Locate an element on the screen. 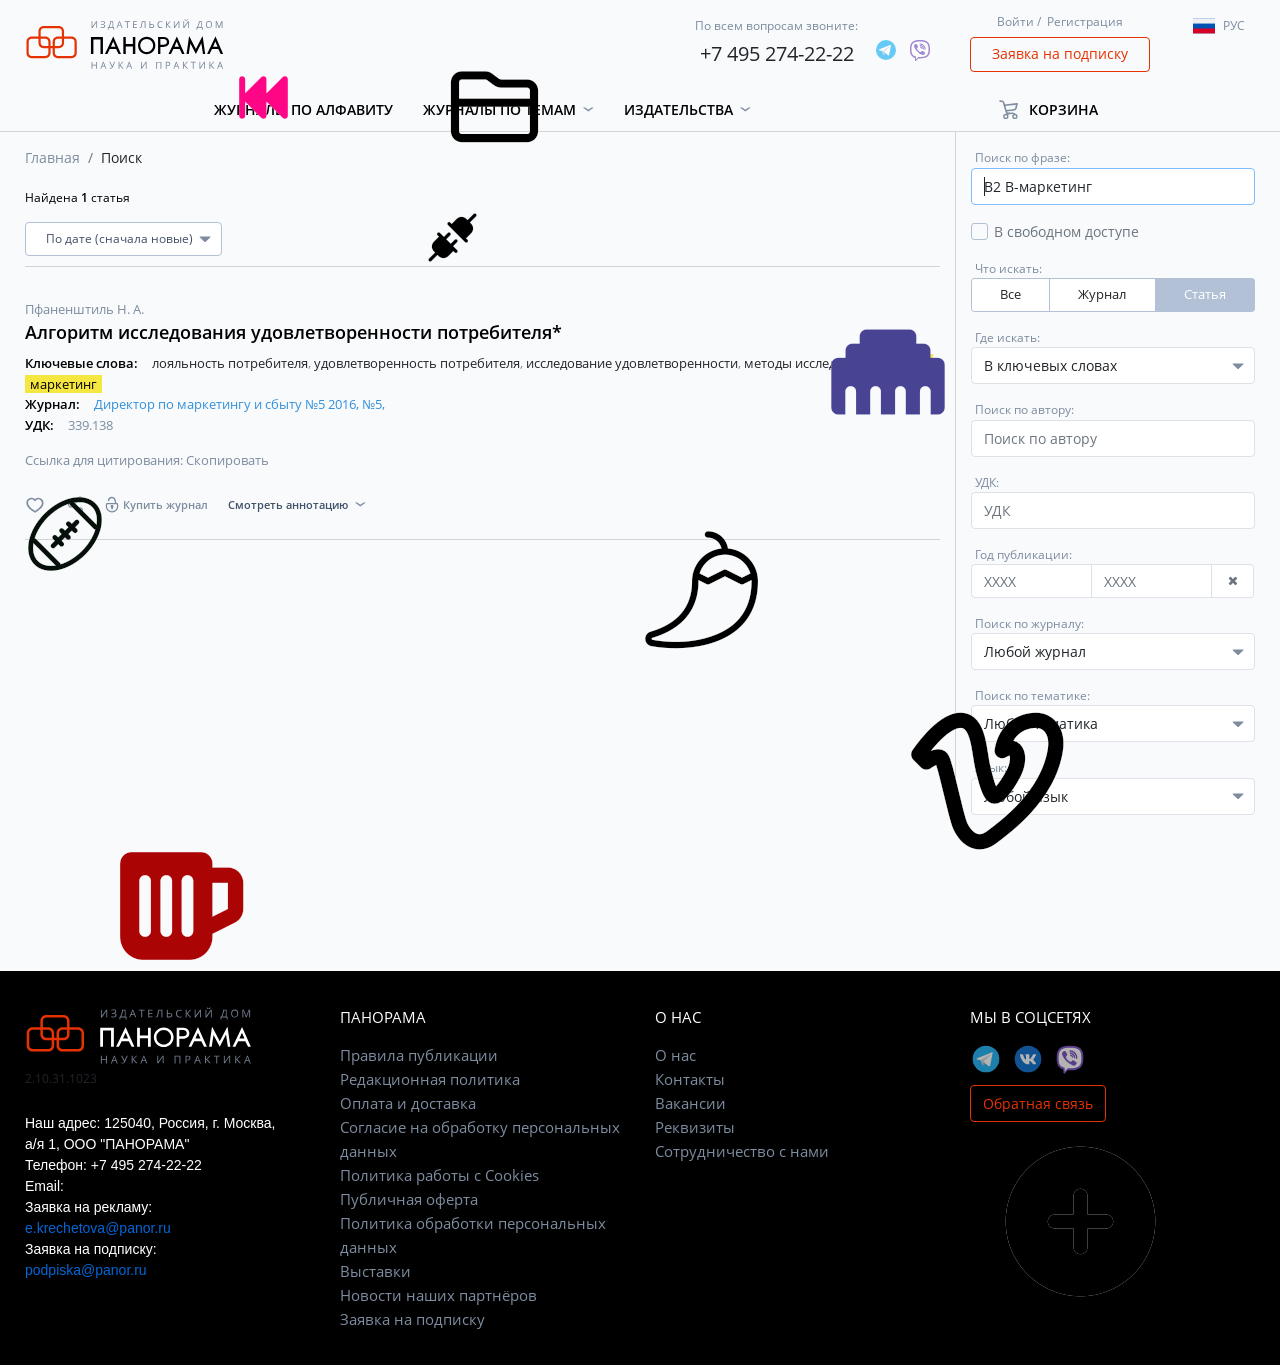 Image resolution: width=1280 pixels, height=1365 pixels. open Vimeo app or website is located at coordinates (987, 781).